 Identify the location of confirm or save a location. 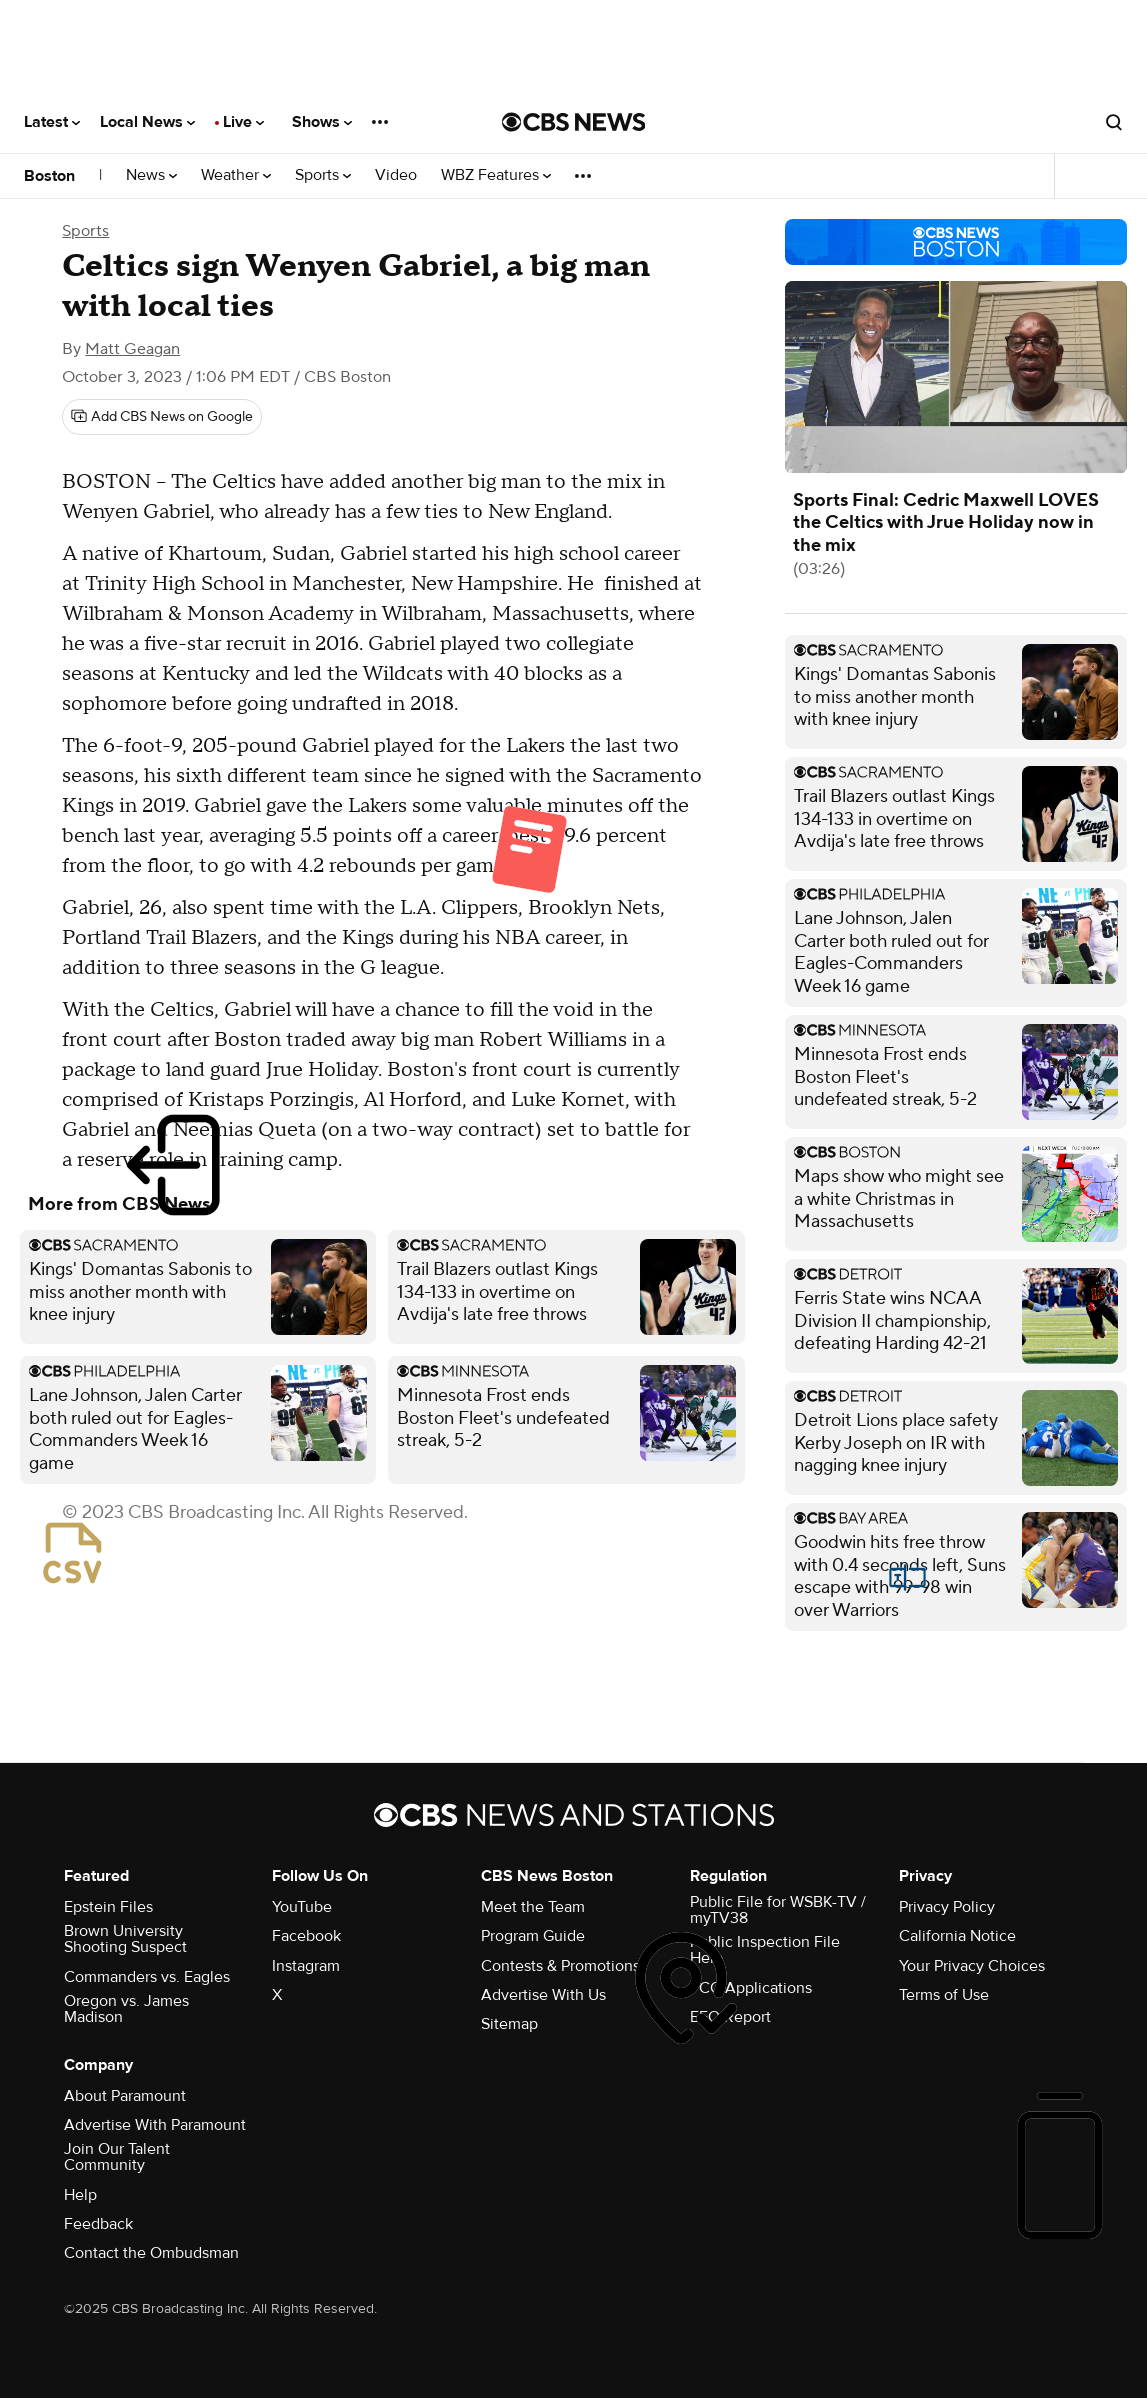
(681, 1988).